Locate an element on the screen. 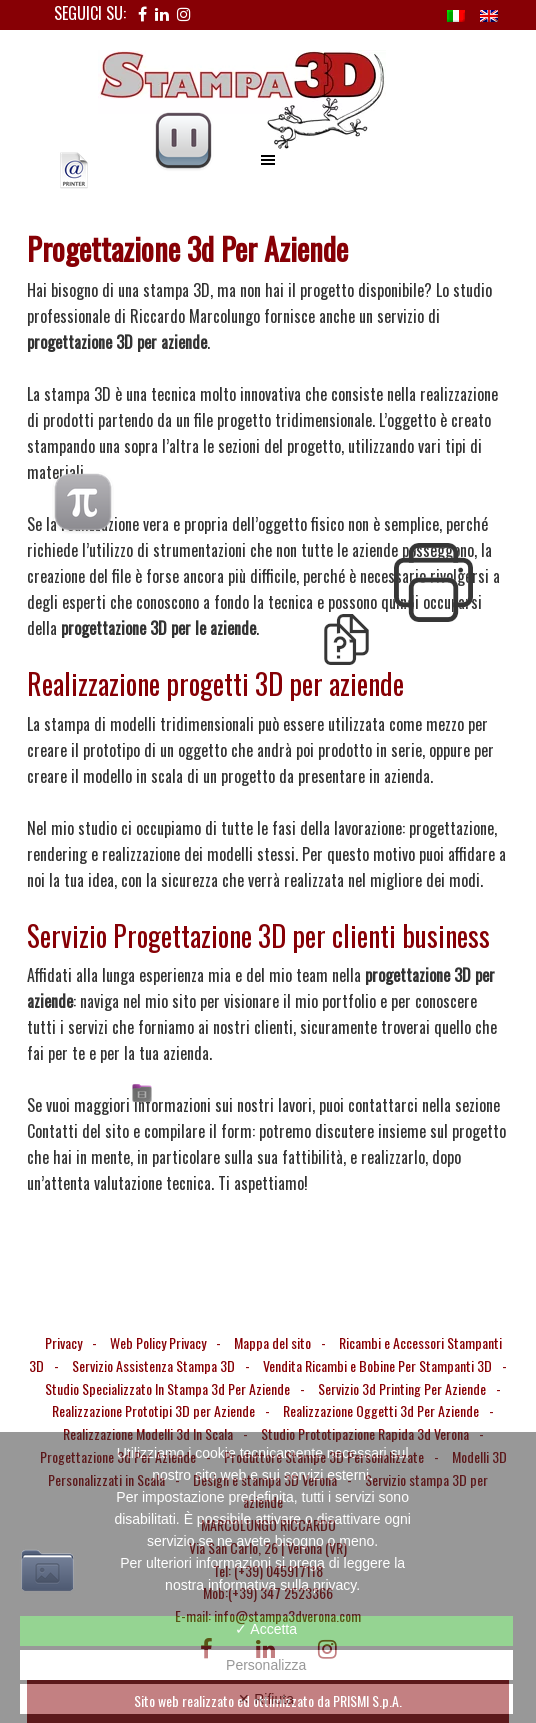  open your videos folder is located at coordinates (142, 1093).